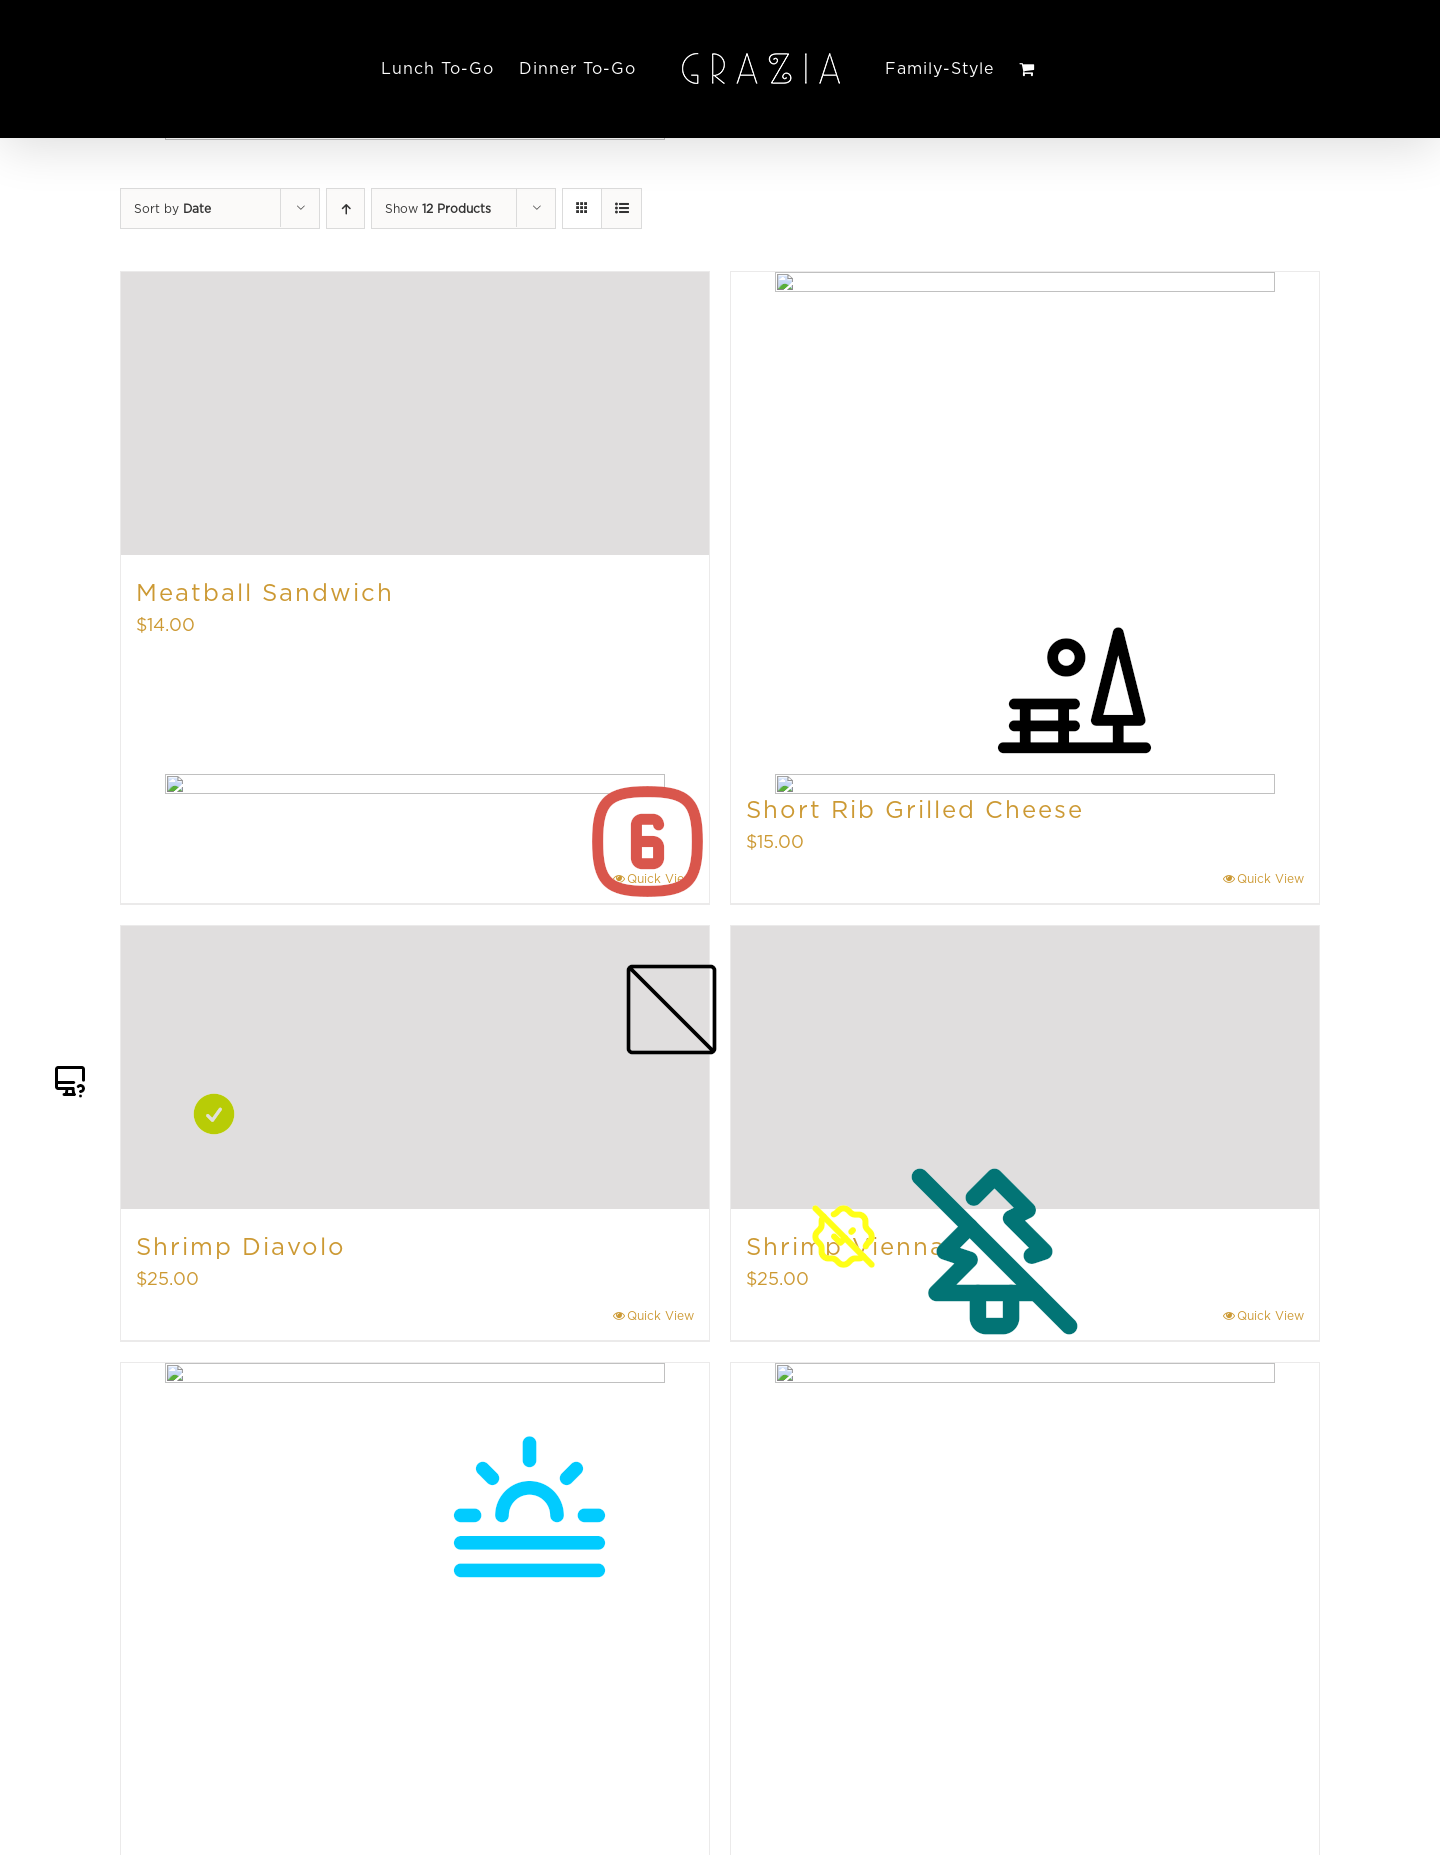 The image size is (1440, 1855). What do you see at coordinates (1074, 698) in the screenshot?
I see `view nearby parks or green spaces` at bounding box center [1074, 698].